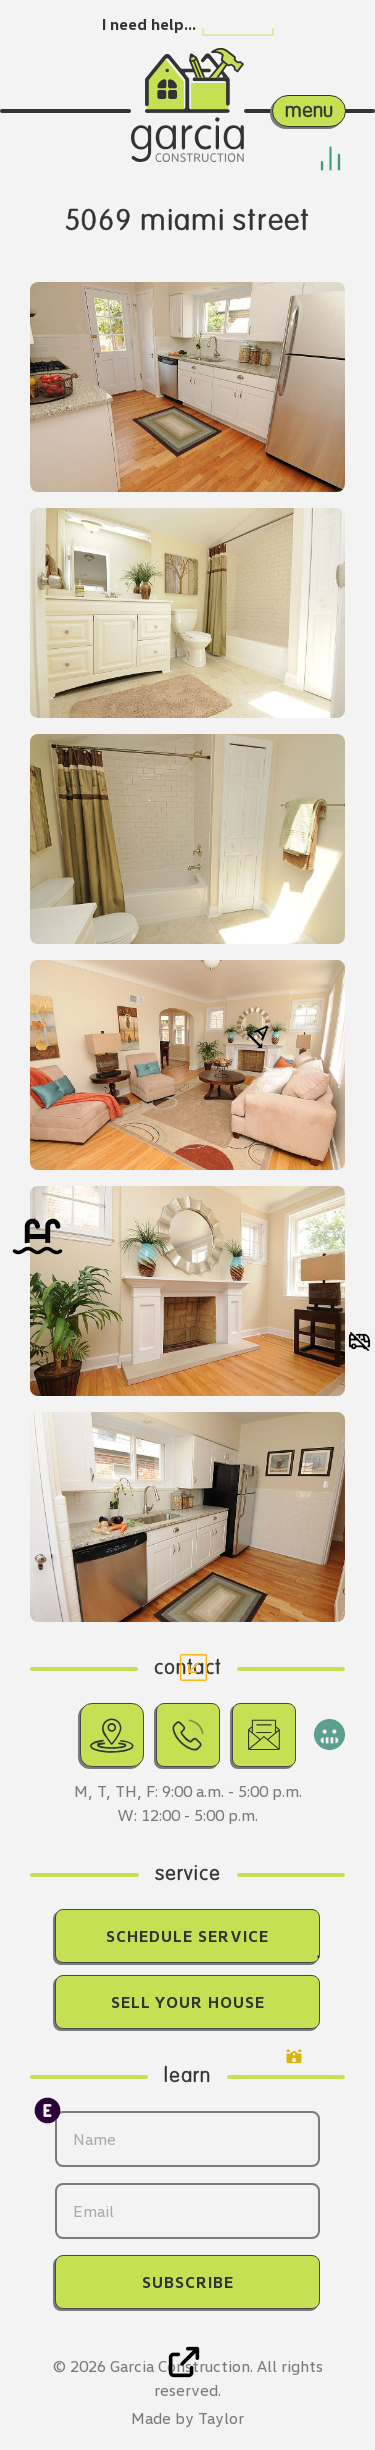 This screenshot has height=2450, width=375. What do you see at coordinates (359, 1341) in the screenshot?
I see `bus service unavailable or cancelled` at bounding box center [359, 1341].